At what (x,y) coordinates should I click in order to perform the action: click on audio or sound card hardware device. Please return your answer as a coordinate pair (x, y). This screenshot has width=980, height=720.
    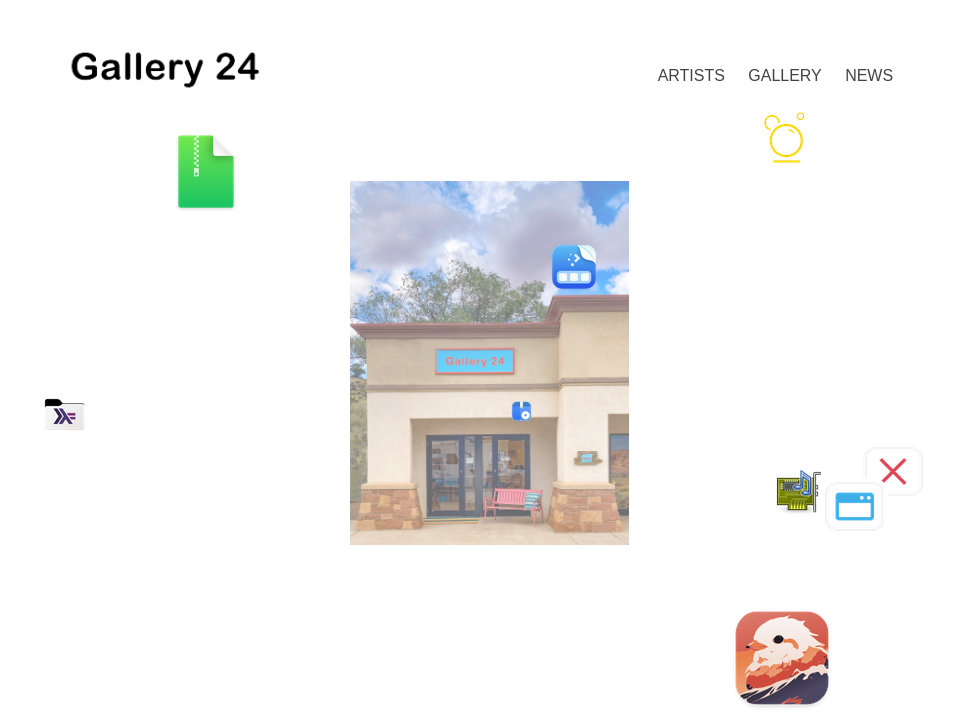
    Looking at the image, I should click on (797, 491).